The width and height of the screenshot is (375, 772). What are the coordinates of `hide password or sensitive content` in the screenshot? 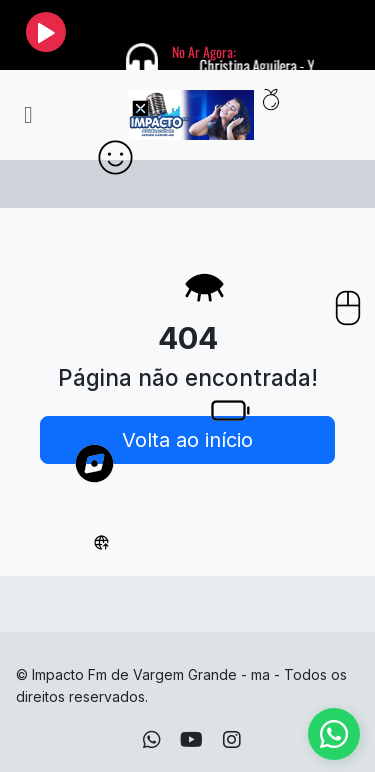 It's located at (204, 288).